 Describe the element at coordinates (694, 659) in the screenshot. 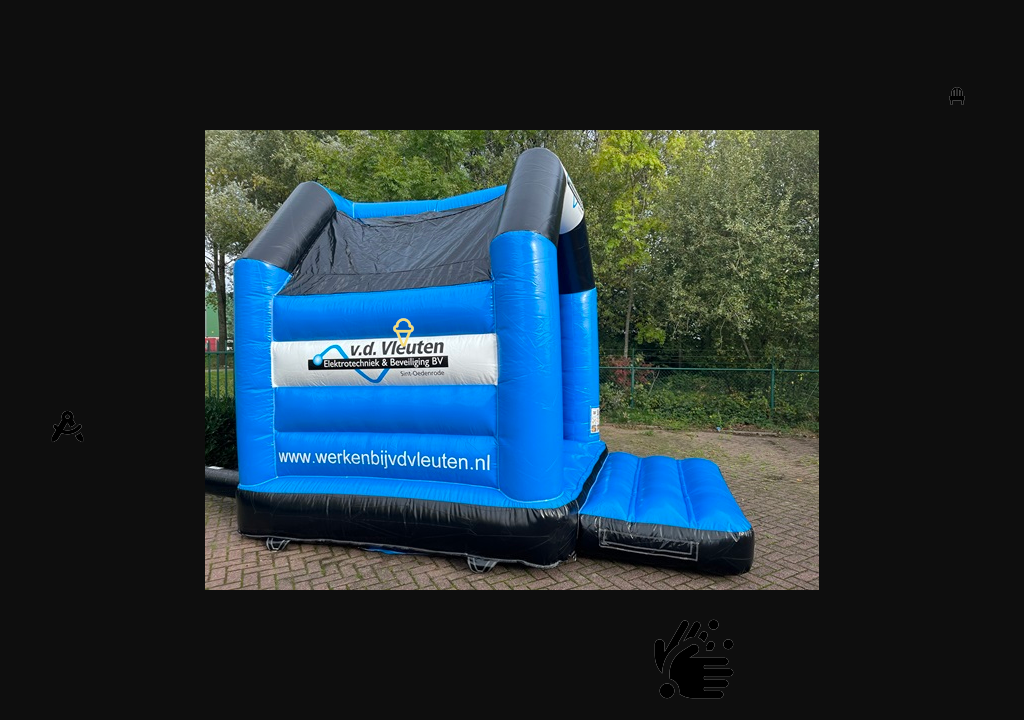

I see `wash your hands reminder` at that location.